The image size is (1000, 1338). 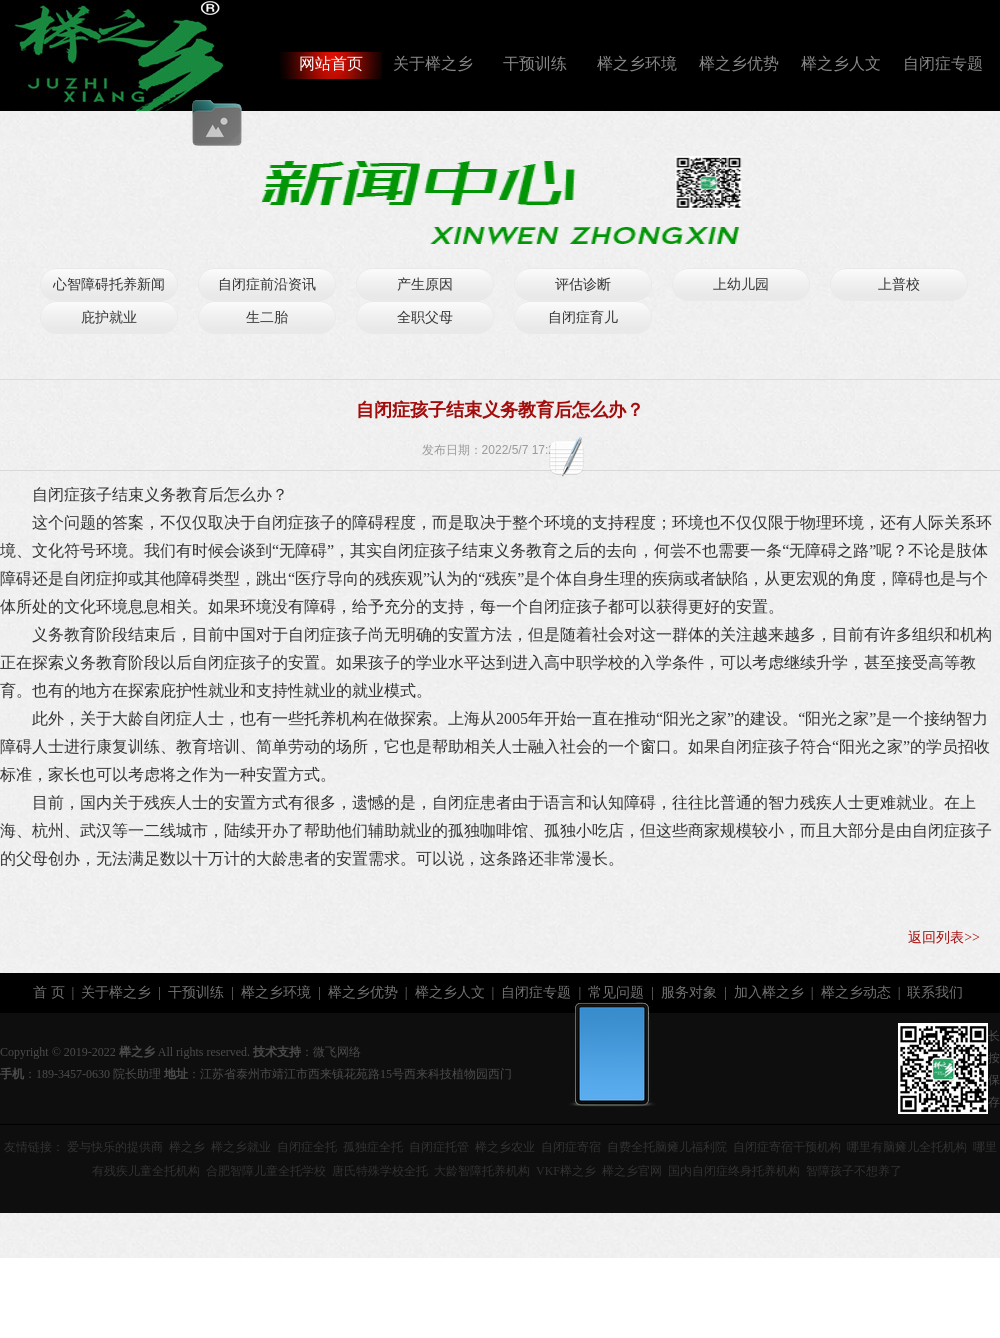 What do you see at coordinates (612, 1055) in the screenshot?
I see `iPad Air device icon` at bounding box center [612, 1055].